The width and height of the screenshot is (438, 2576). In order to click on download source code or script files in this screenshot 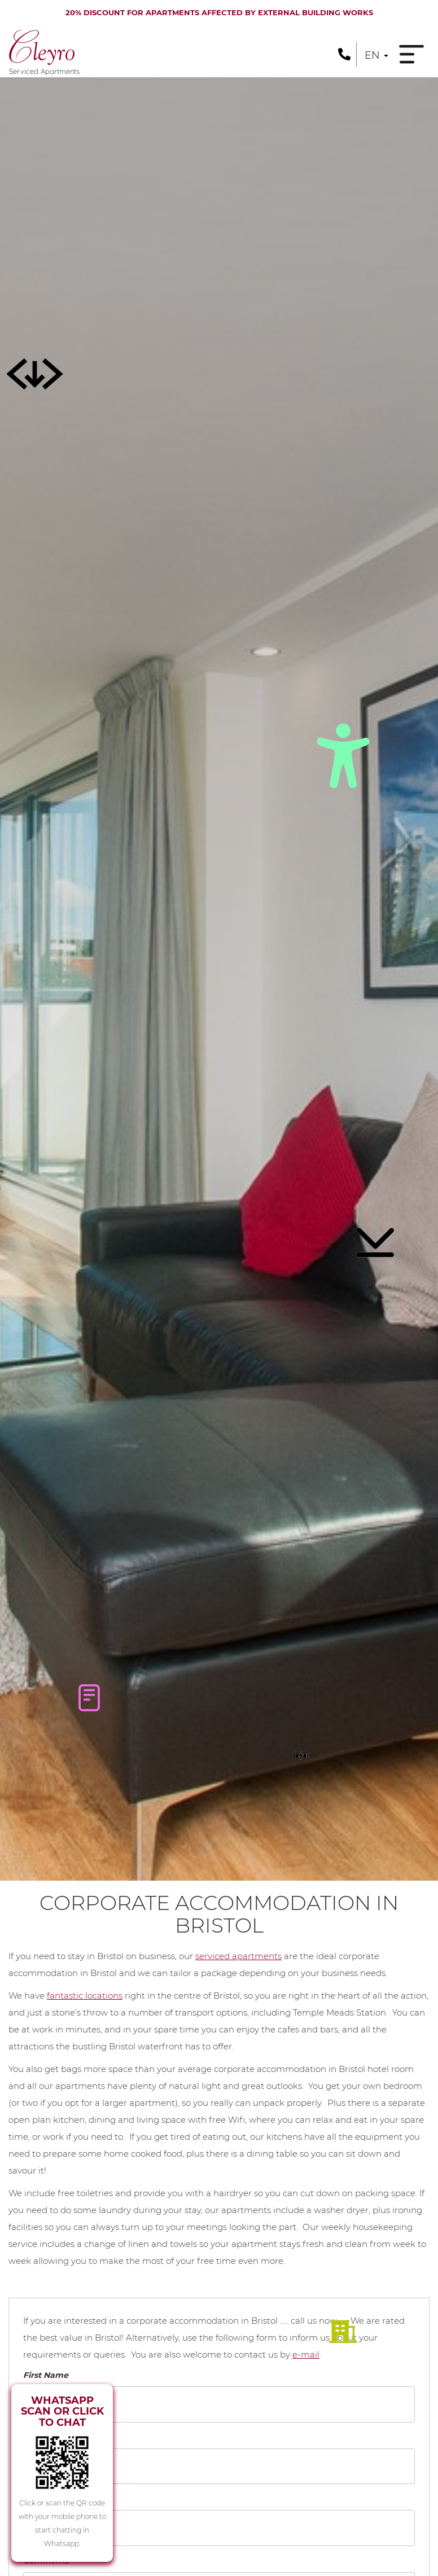, I will do `click(34, 374)`.